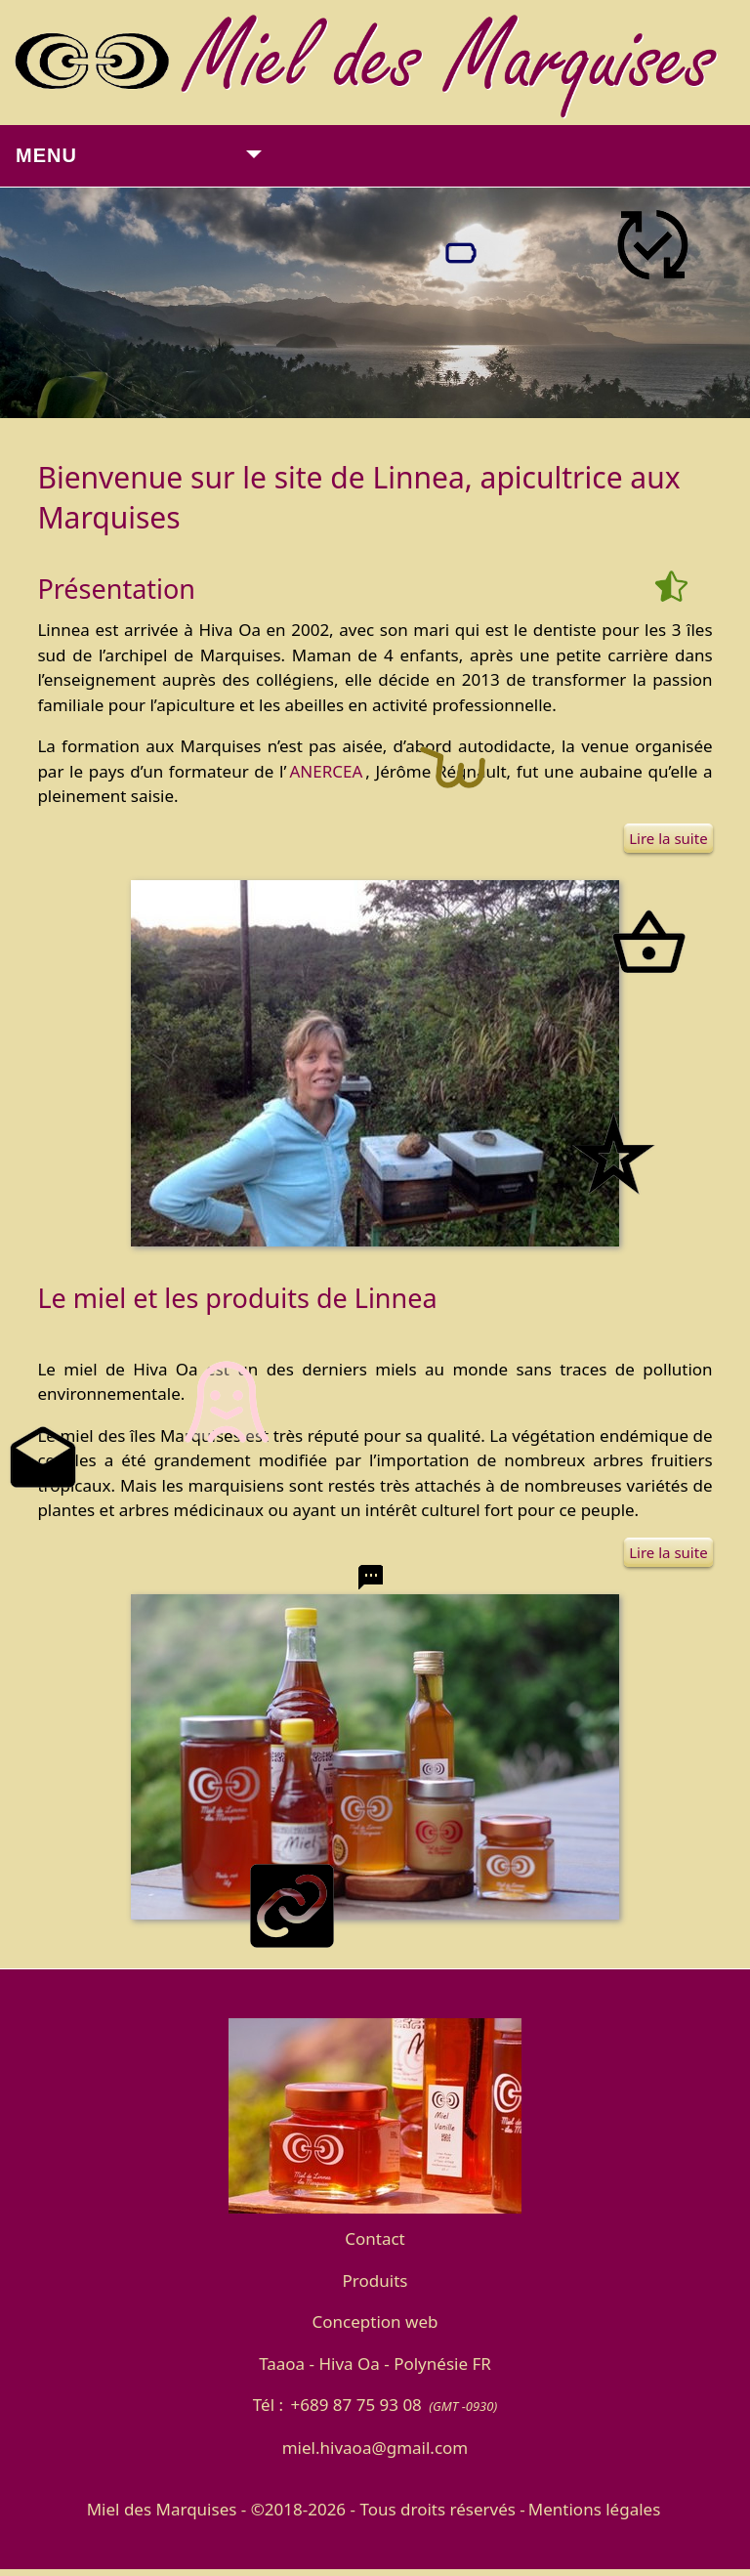  What do you see at coordinates (452, 767) in the screenshot?
I see `open the Wish shopping app` at bounding box center [452, 767].